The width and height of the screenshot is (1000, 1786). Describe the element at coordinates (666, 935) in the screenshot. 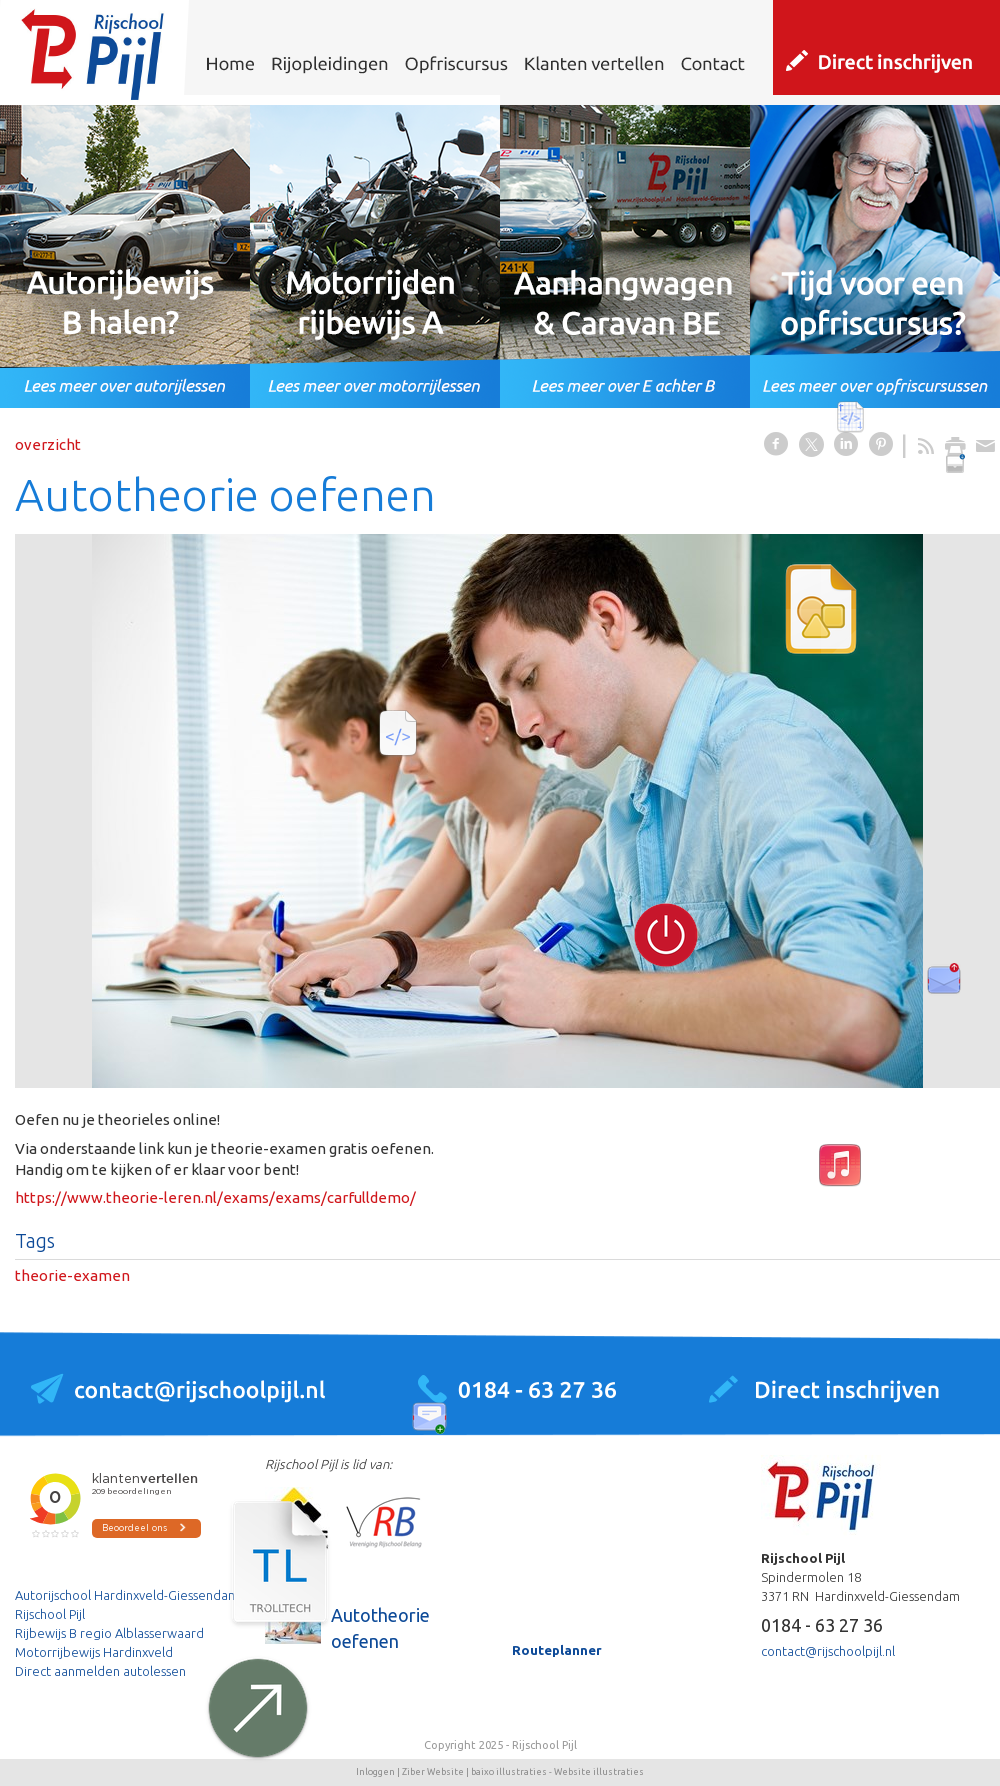

I see `shut down or power off the system` at that location.